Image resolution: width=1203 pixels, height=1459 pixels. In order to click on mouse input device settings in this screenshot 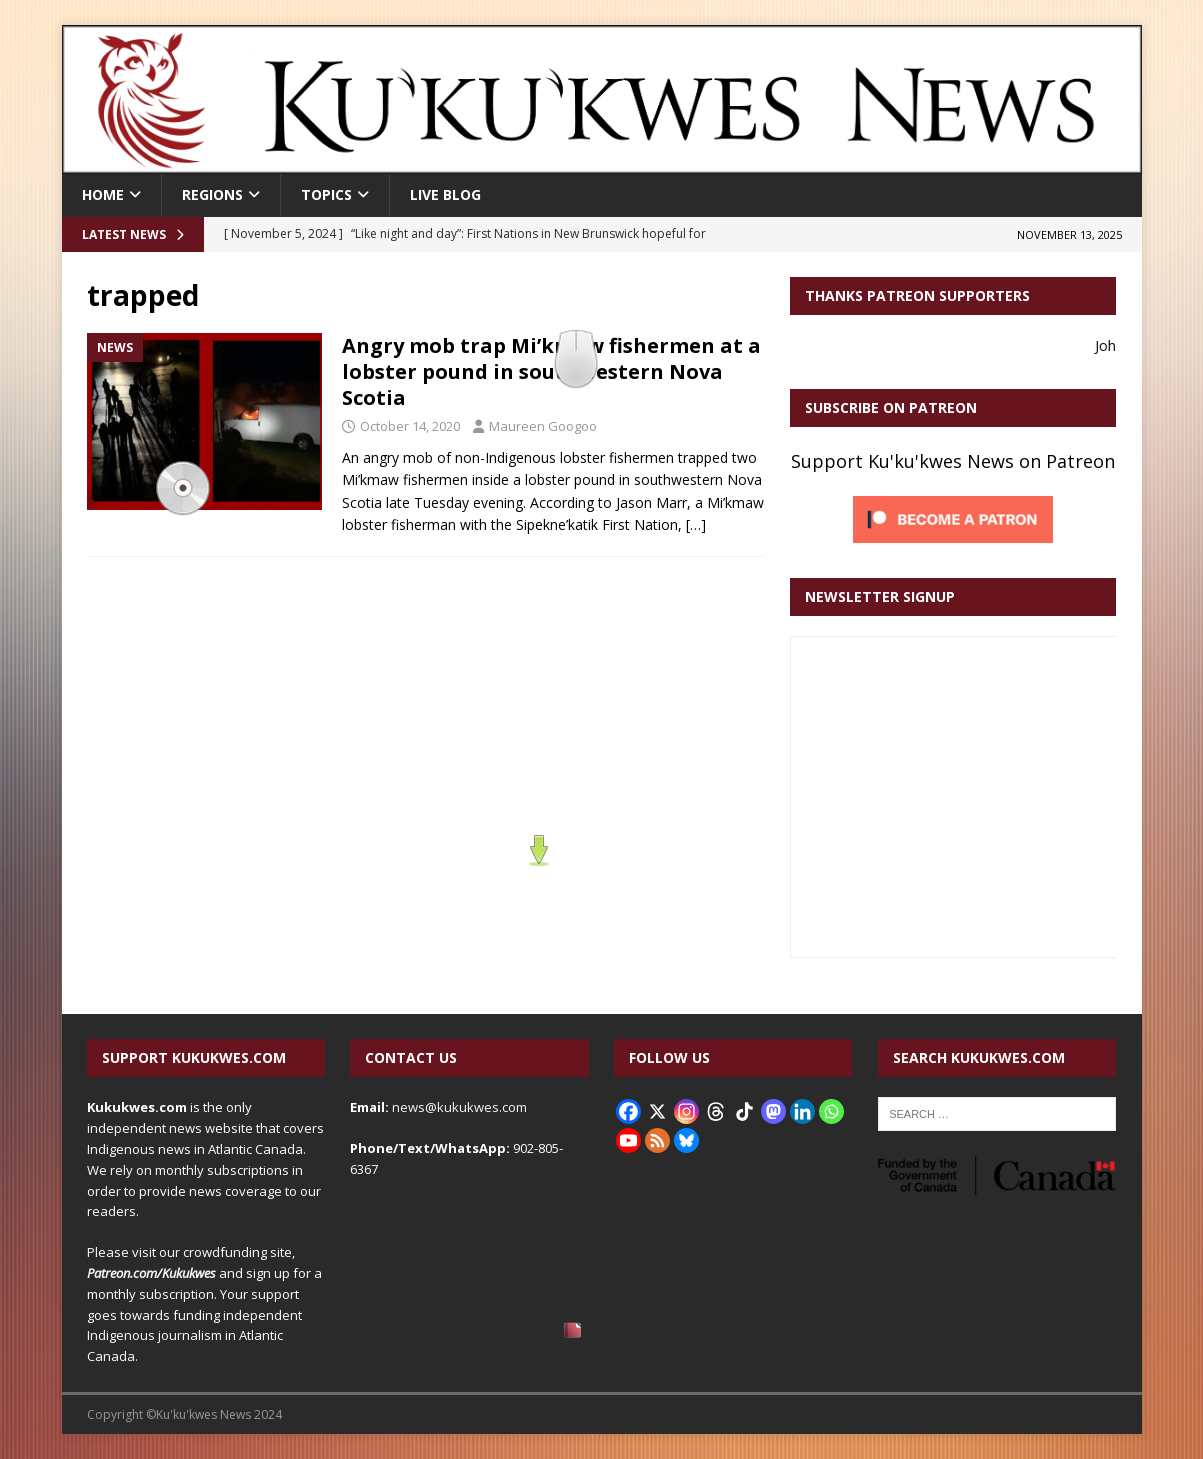, I will do `click(575, 359)`.